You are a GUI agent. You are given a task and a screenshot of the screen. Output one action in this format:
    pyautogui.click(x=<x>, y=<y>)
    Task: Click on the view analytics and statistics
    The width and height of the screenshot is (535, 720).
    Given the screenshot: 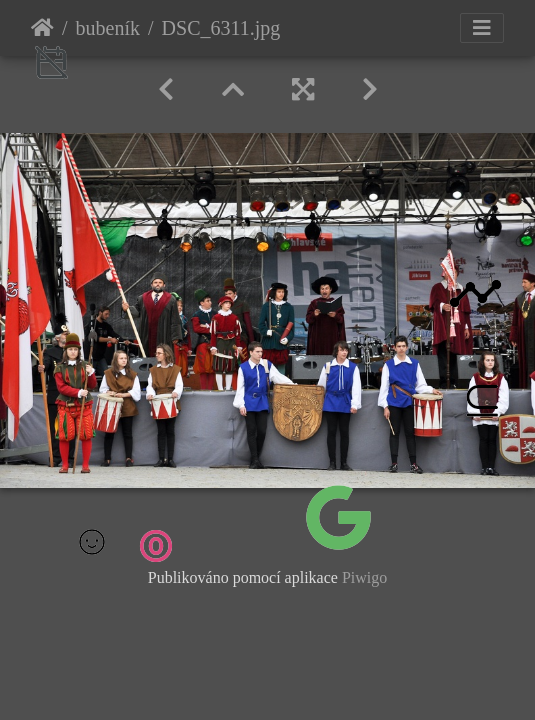 What is the action you would take?
    pyautogui.click(x=475, y=293)
    